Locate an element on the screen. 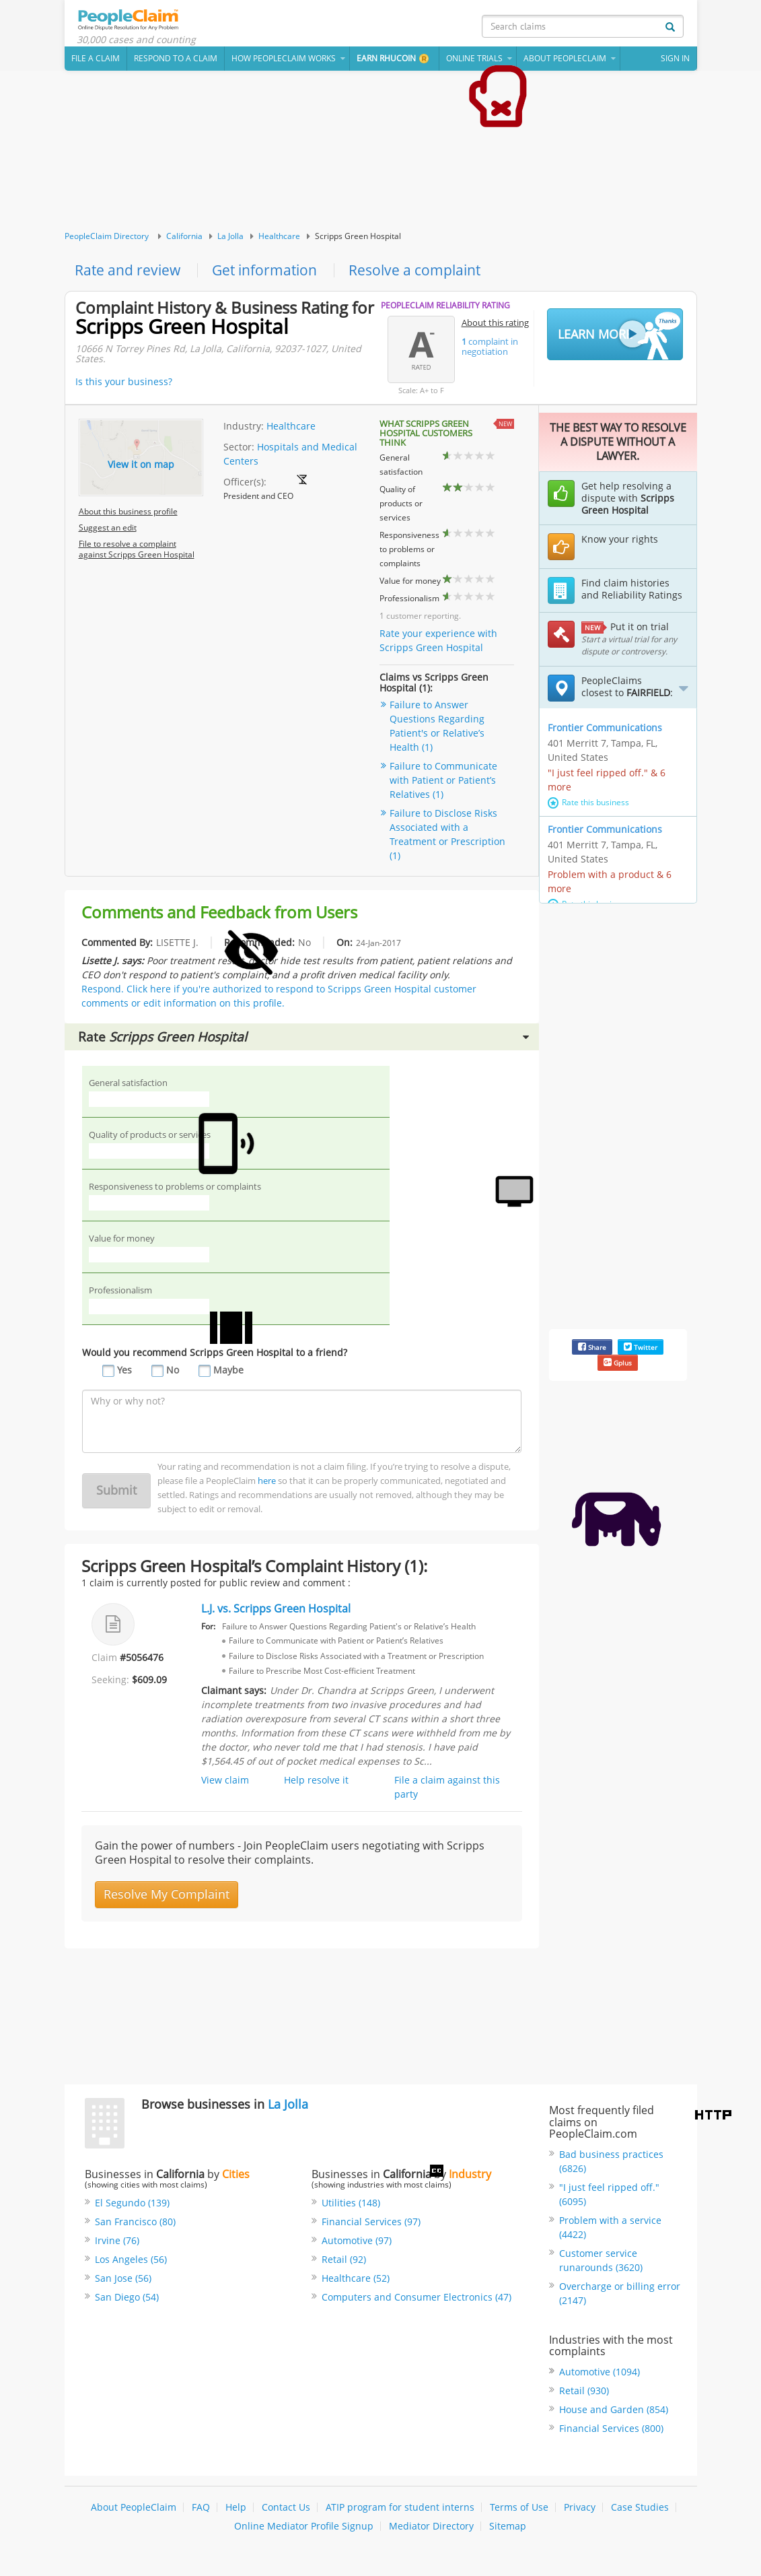 The image size is (761, 2576). incoming call or notification on connected device is located at coordinates (226, 1143).